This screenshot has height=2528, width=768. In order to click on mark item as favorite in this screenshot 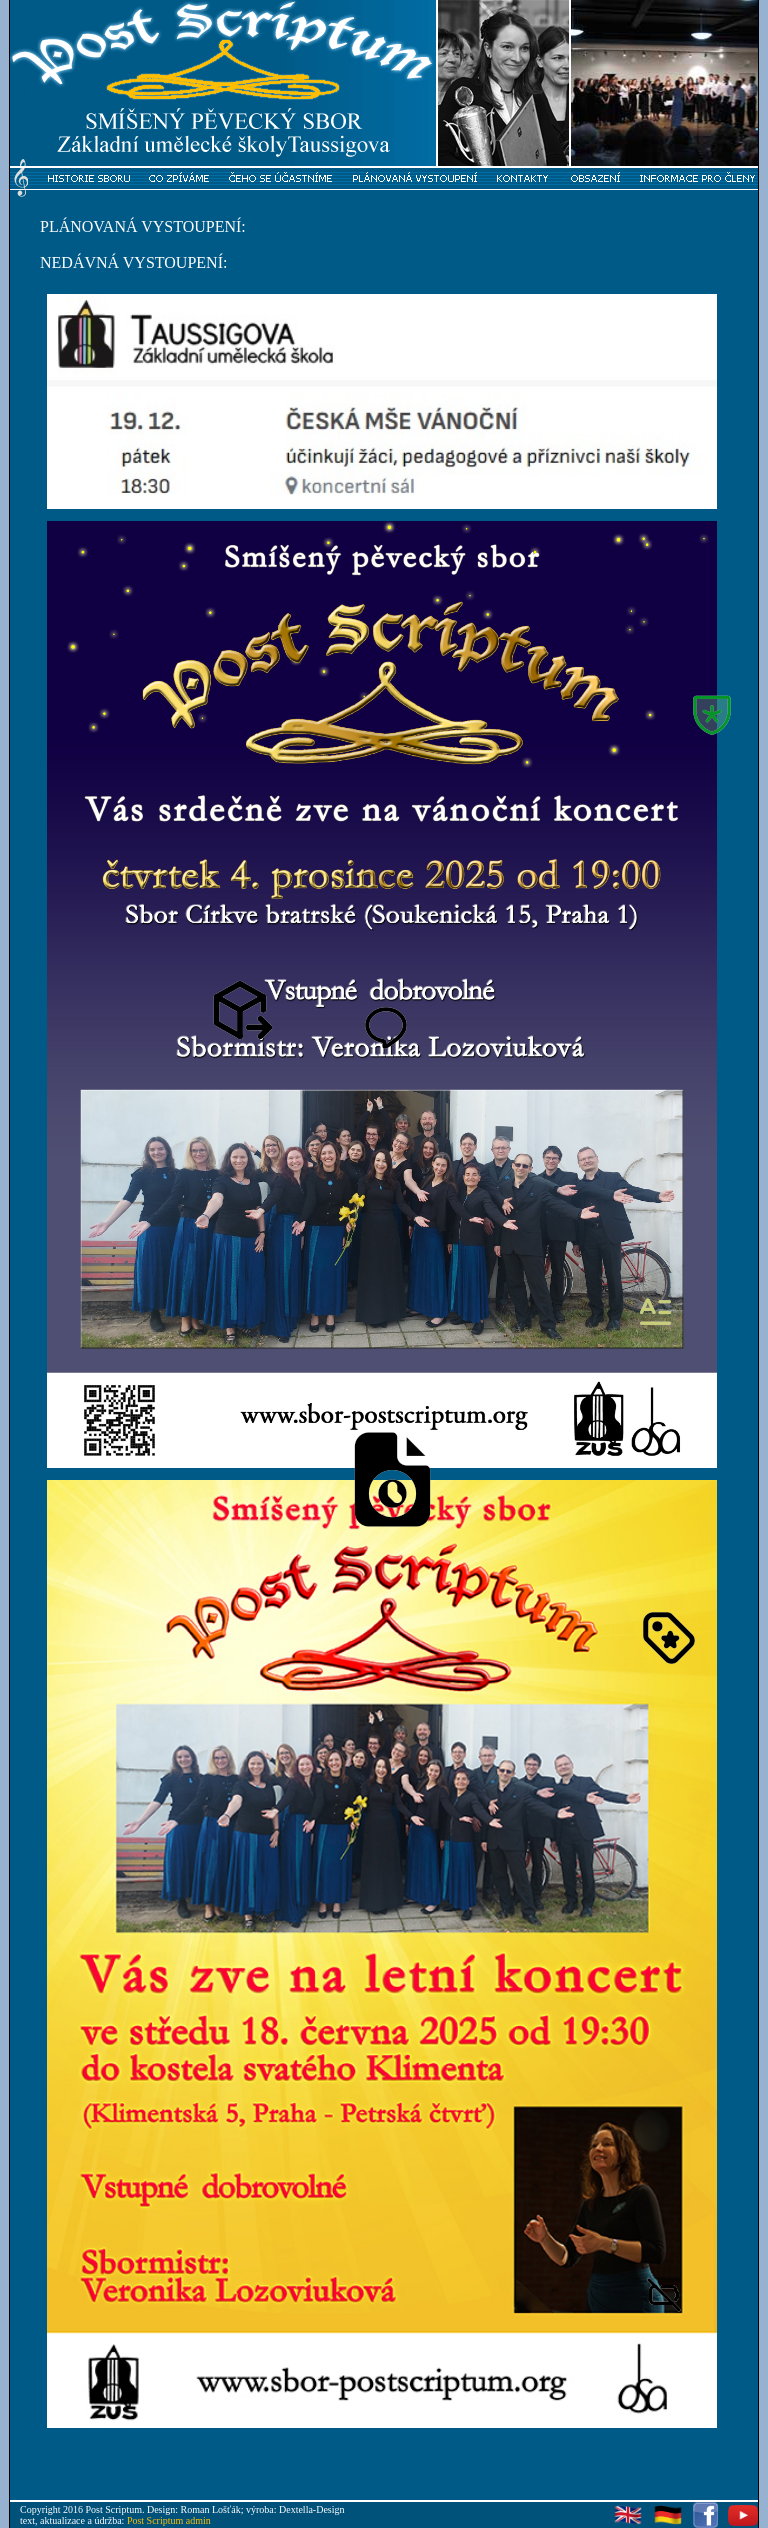, I will do `click(669, 1638)`.